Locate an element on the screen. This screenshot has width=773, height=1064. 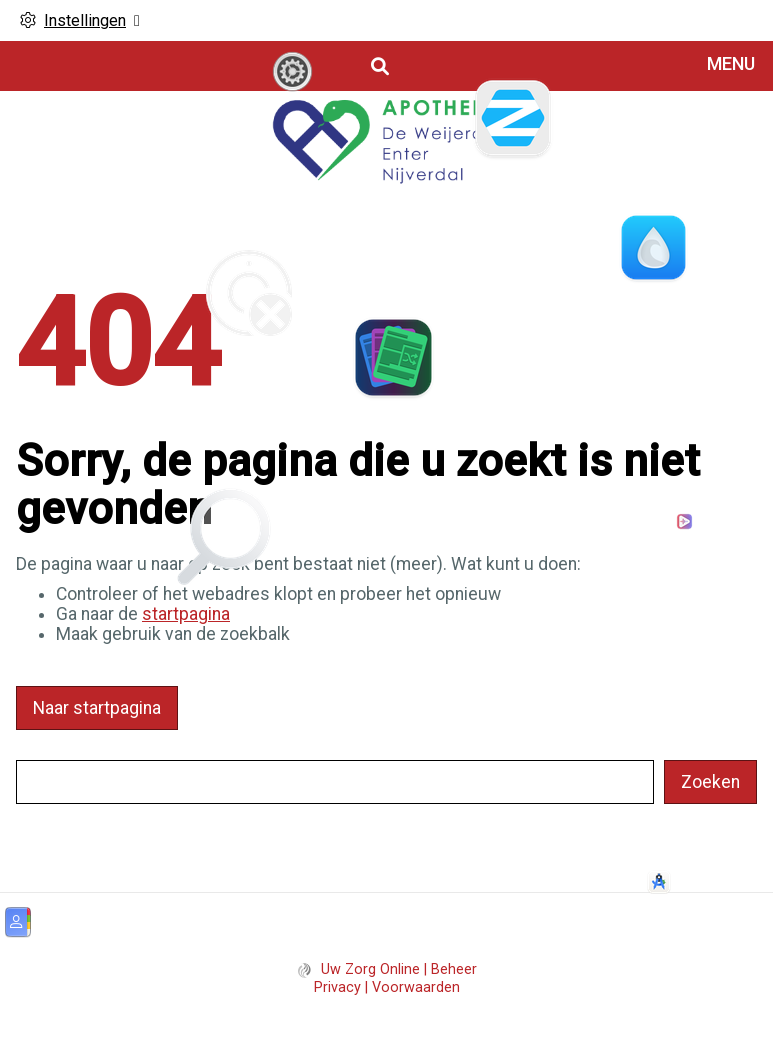
open zorin os system settings or app launcher is located at coordinates (513, 118).